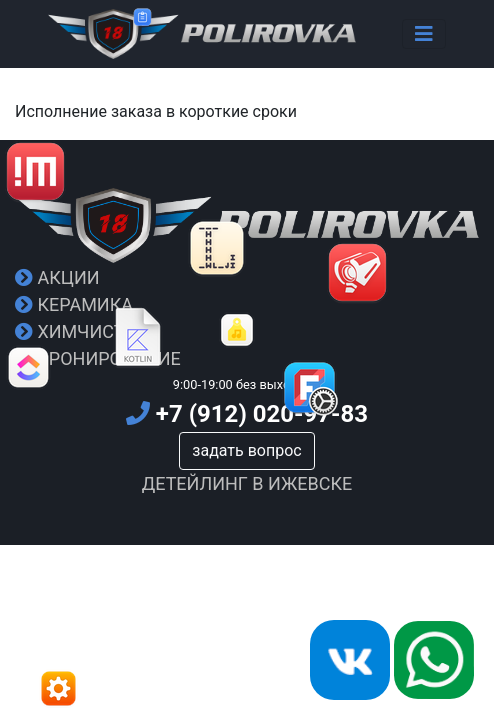 The width and height of the screenshot is (494, 720). I want to click on open letterpress text editor app, so click(217, 248).